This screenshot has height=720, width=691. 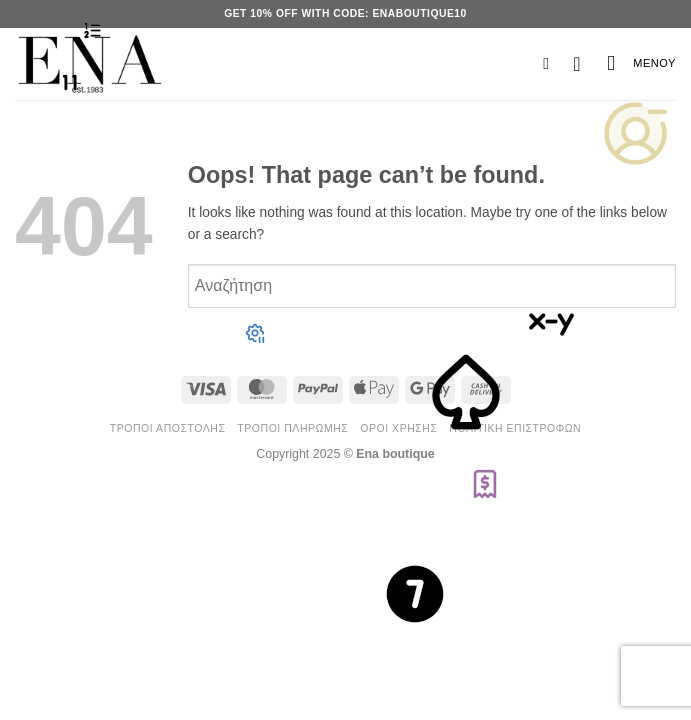 I want to click on spade suit symbol for card games, so click(x=466, y=392).